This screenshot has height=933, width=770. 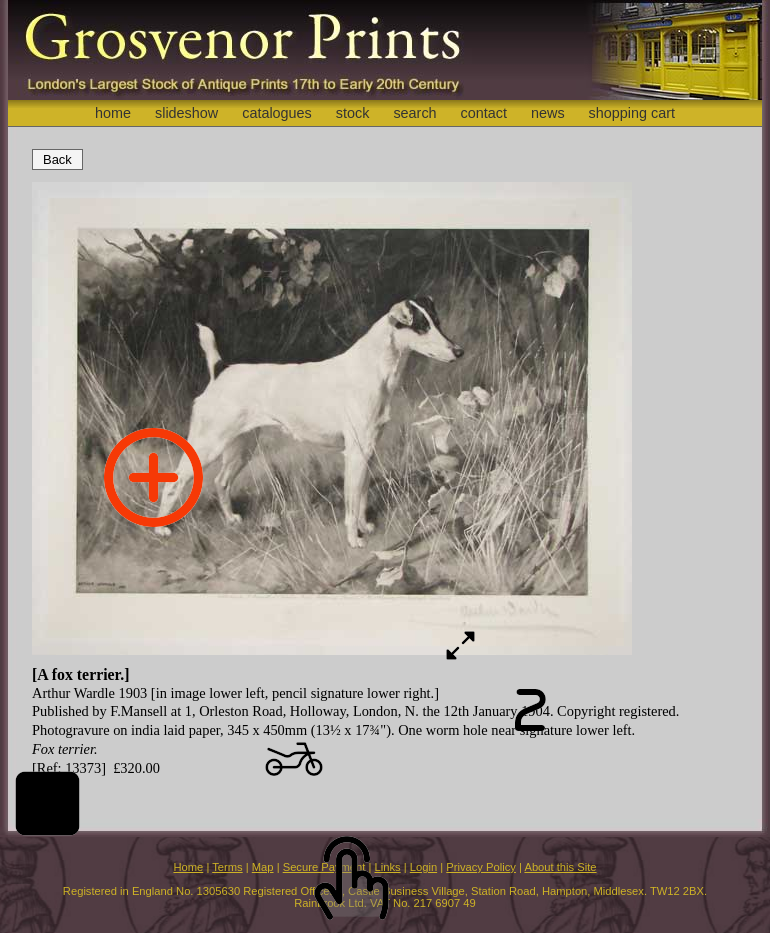 What do you see at coordinates (460, 645) in the screenshot?
I see `expand to full screen` at bounding box center [460, 645].